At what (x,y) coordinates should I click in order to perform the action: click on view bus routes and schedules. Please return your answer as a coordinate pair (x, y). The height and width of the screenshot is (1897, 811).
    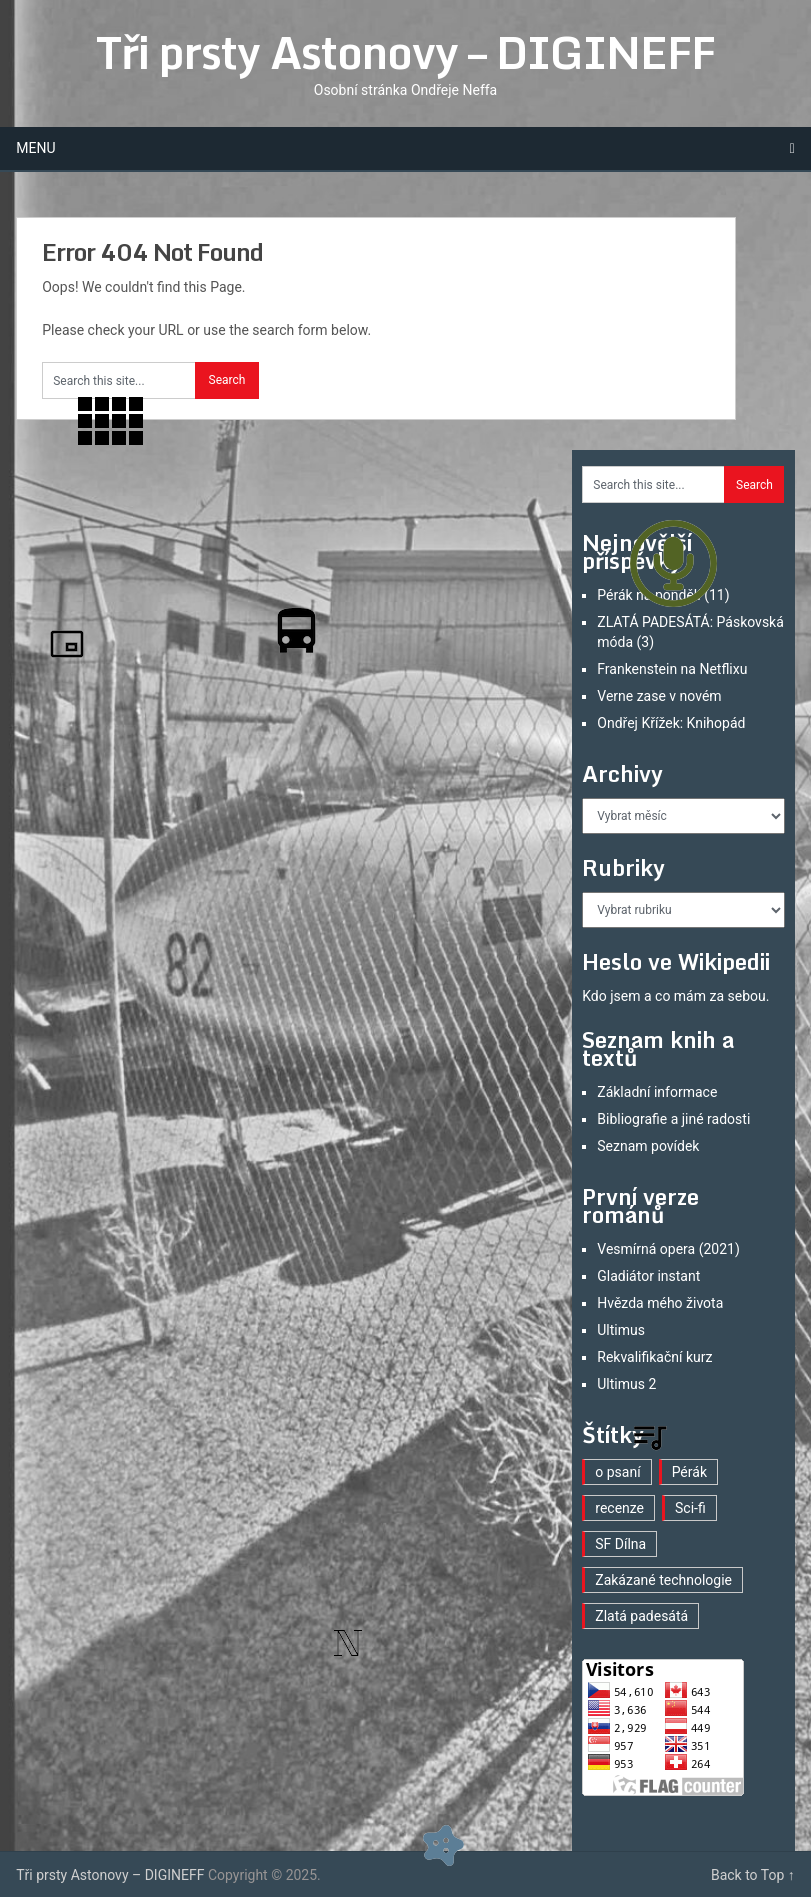
    Looking at the image, I should click on (296, 631).